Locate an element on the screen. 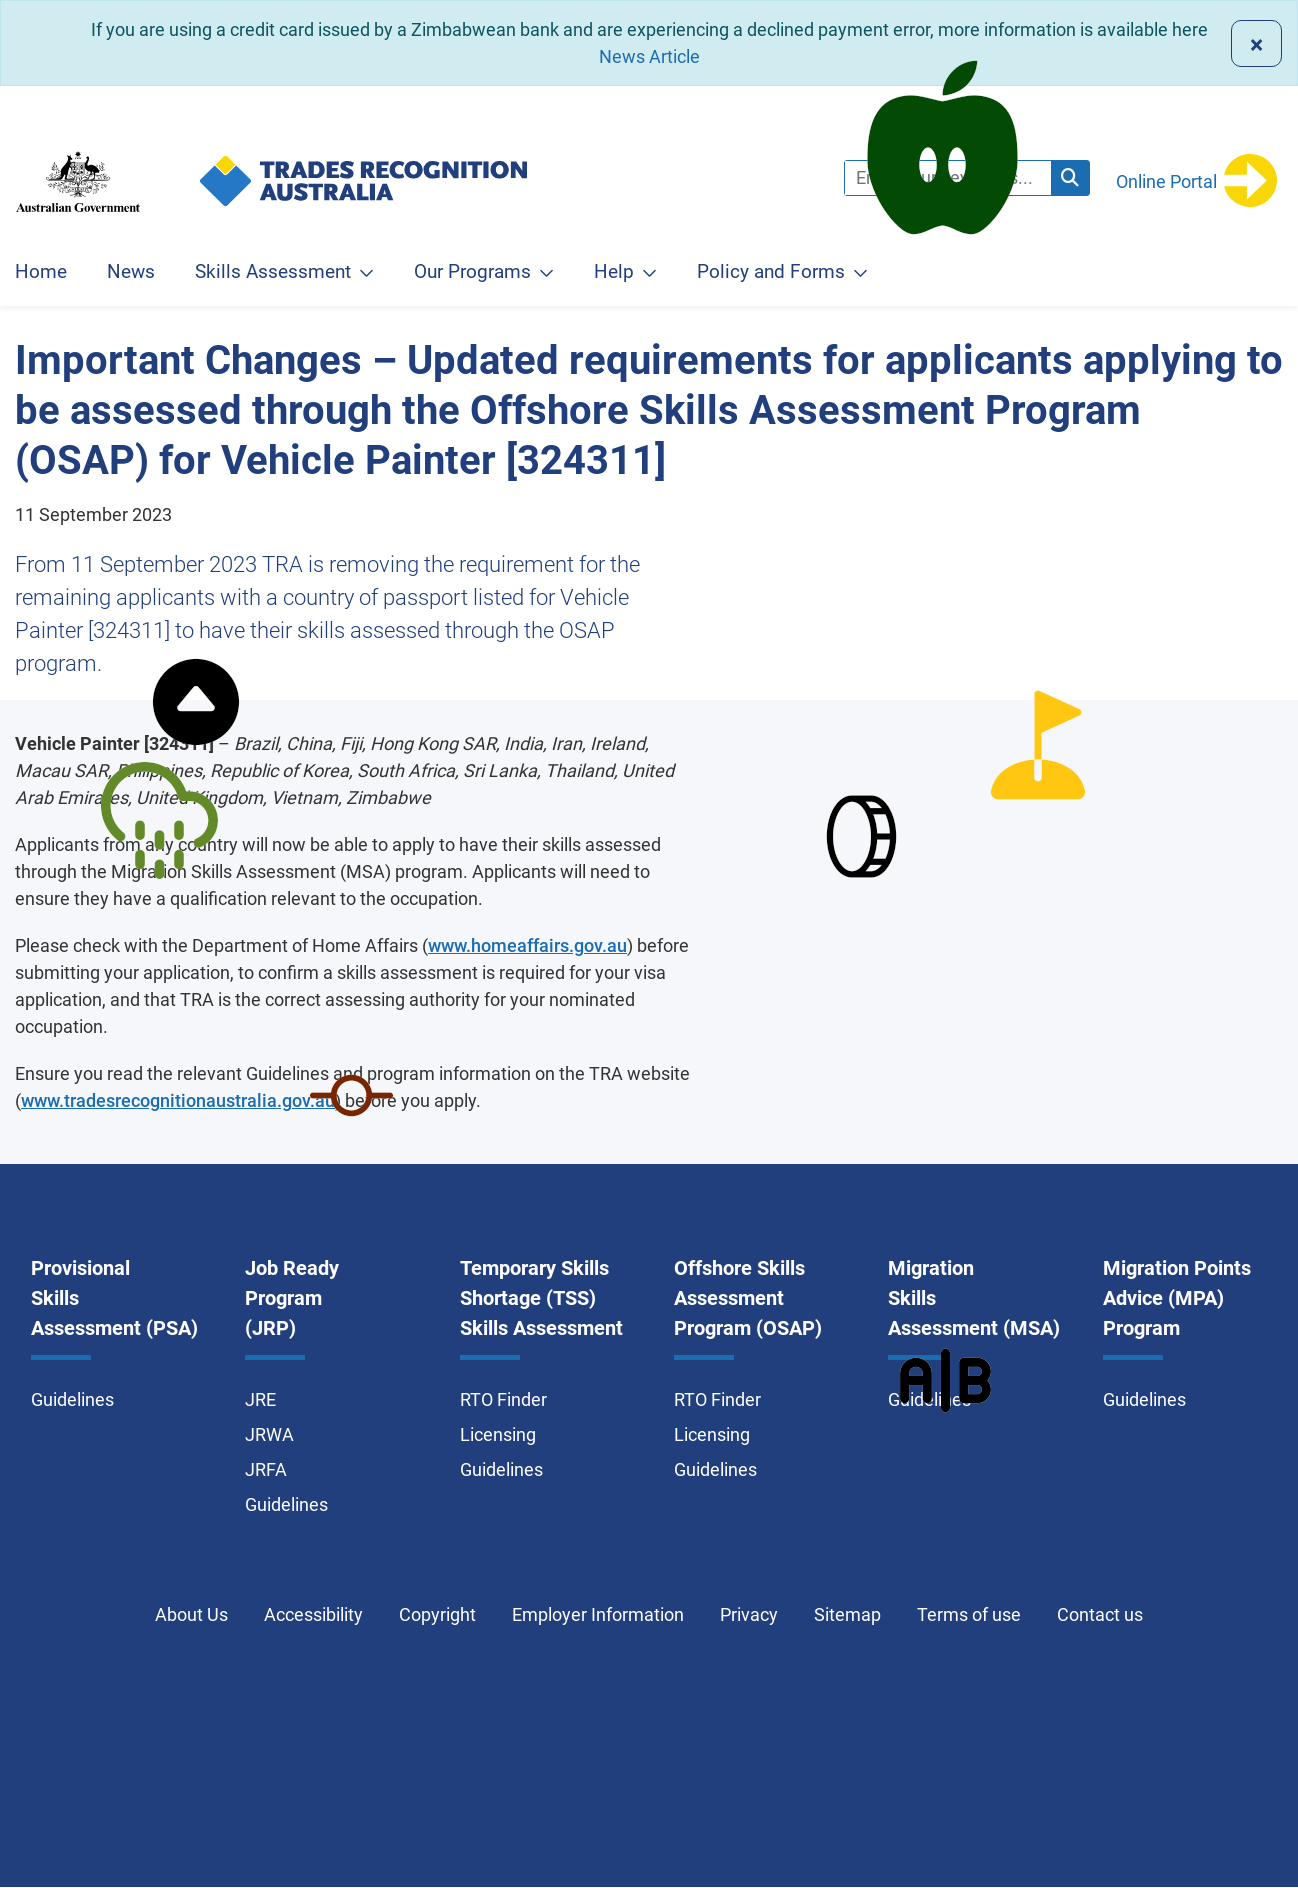  view golf courses or activities is located at coordinates (1038, 745).